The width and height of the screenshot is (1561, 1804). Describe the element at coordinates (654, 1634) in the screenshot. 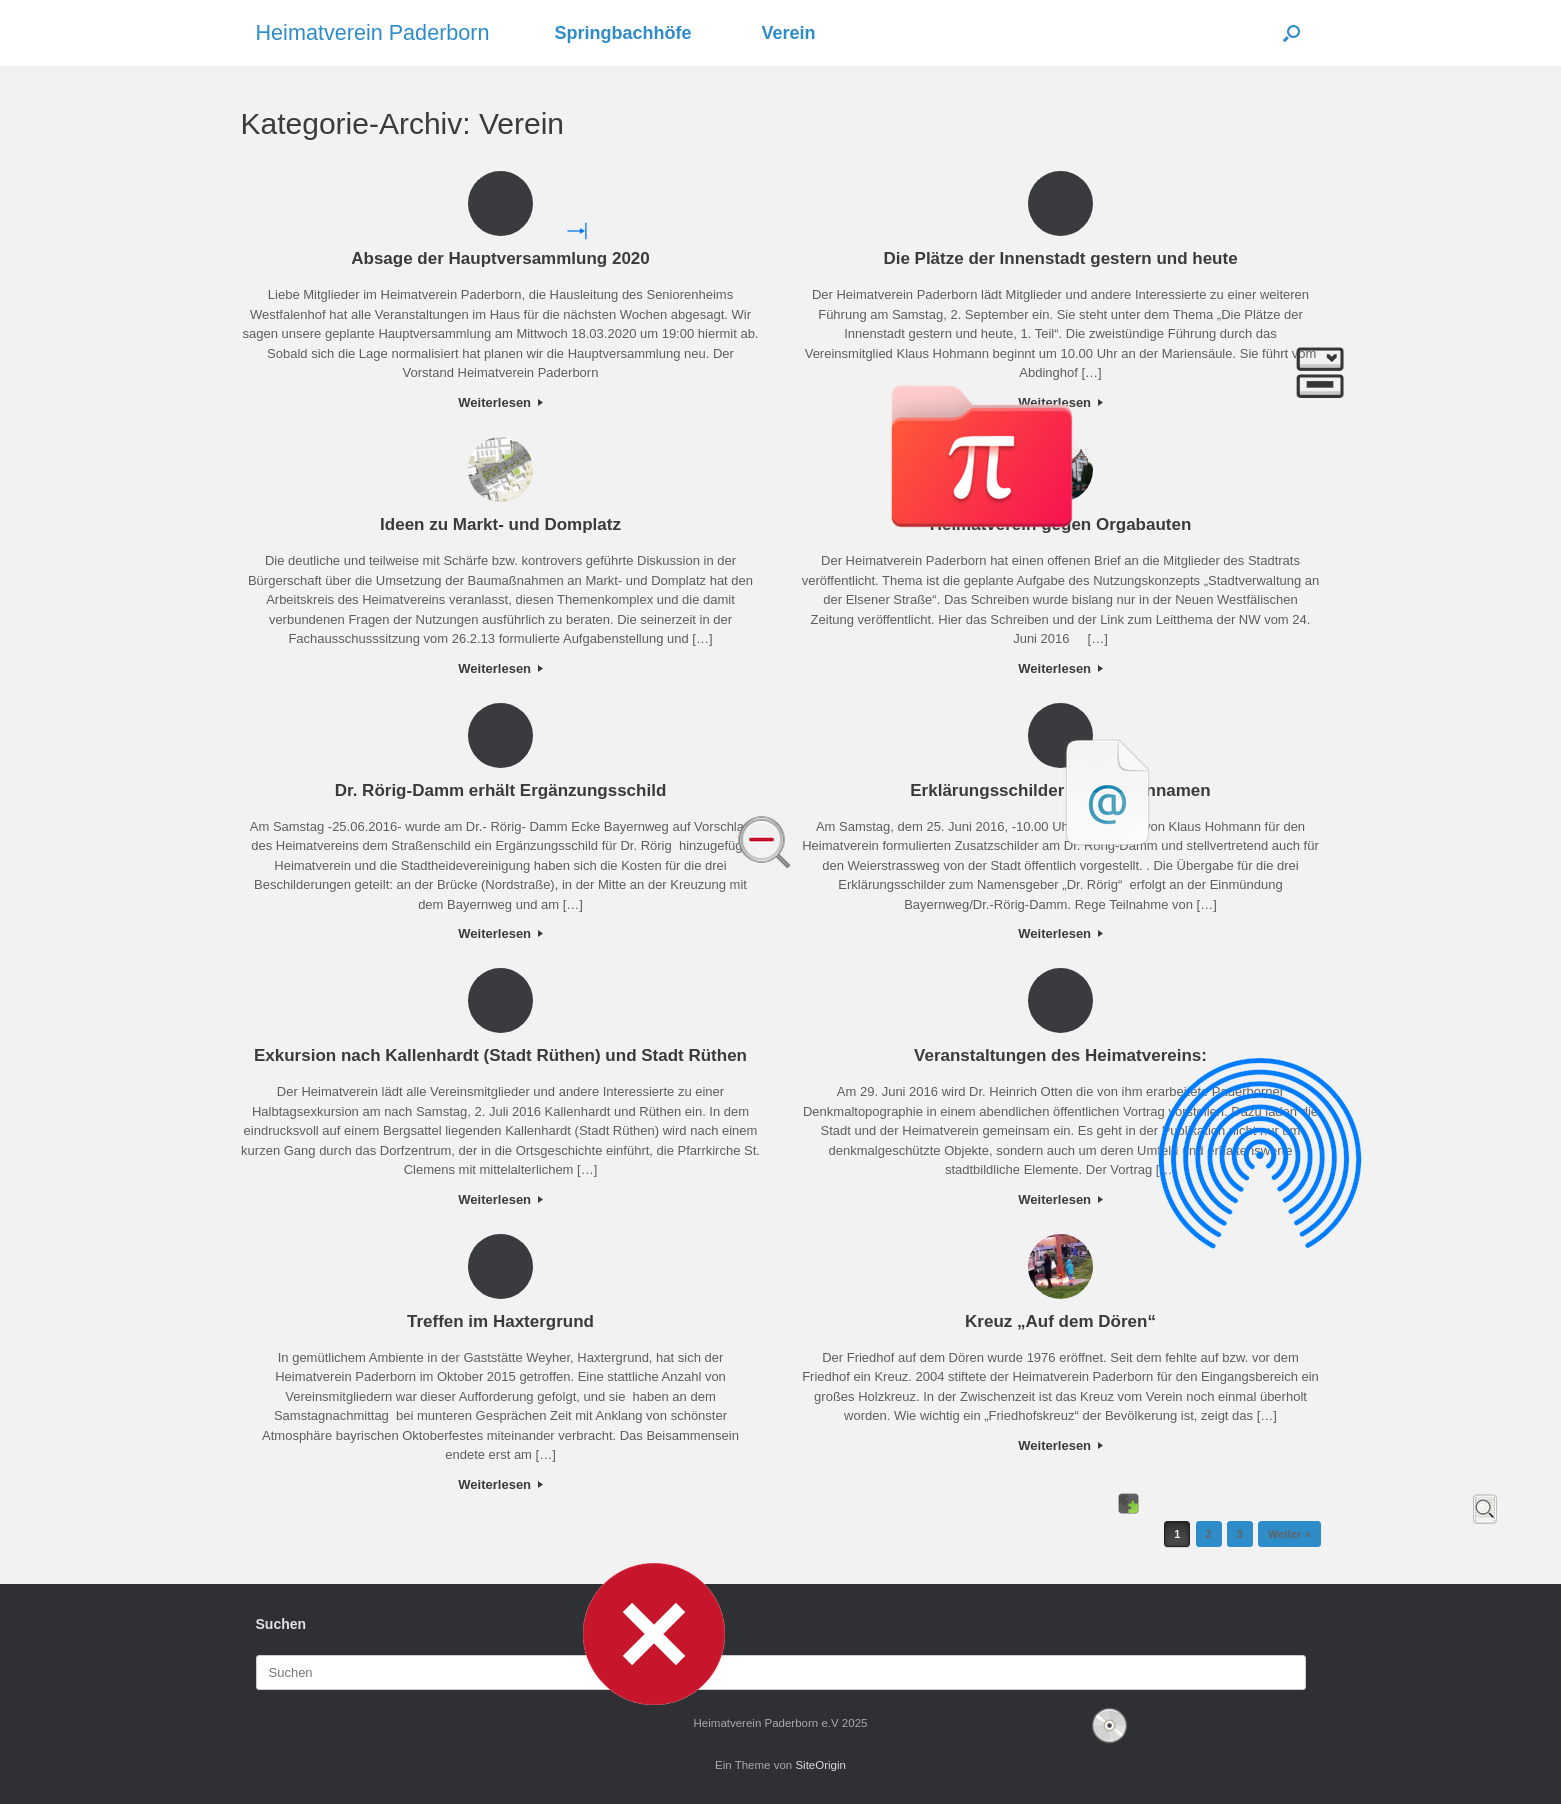

I see `dismiss or close a dialog` at that location.